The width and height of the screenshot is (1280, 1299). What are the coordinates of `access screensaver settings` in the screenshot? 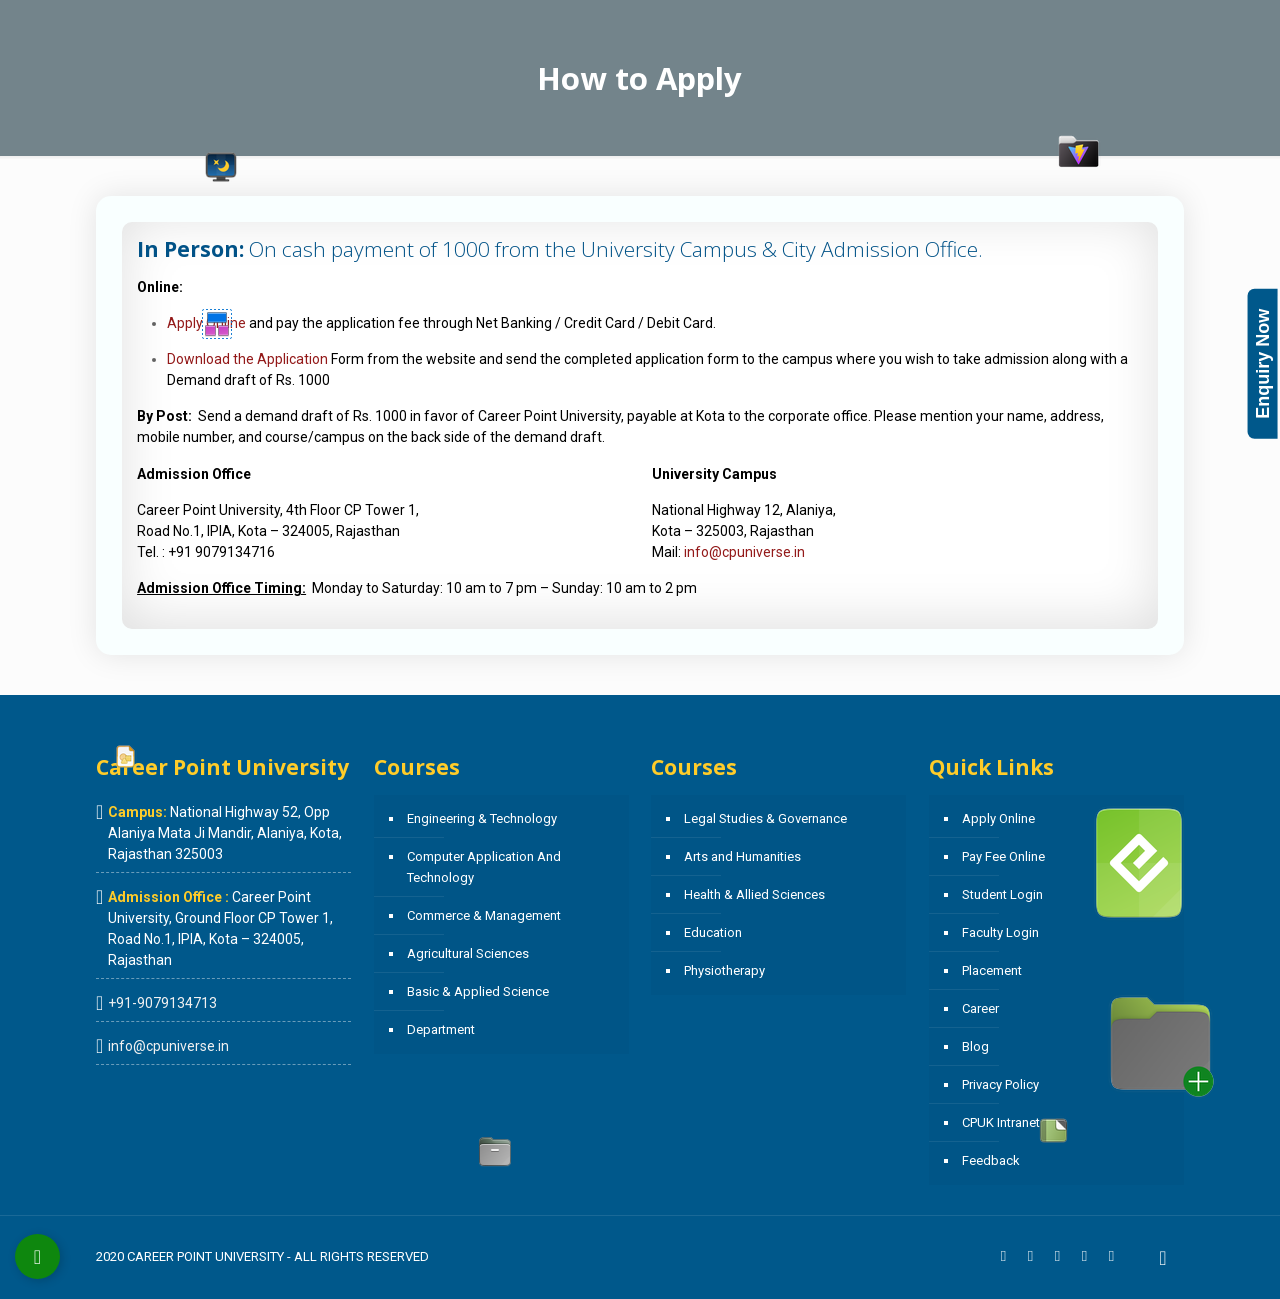 It's located at (221, 167).